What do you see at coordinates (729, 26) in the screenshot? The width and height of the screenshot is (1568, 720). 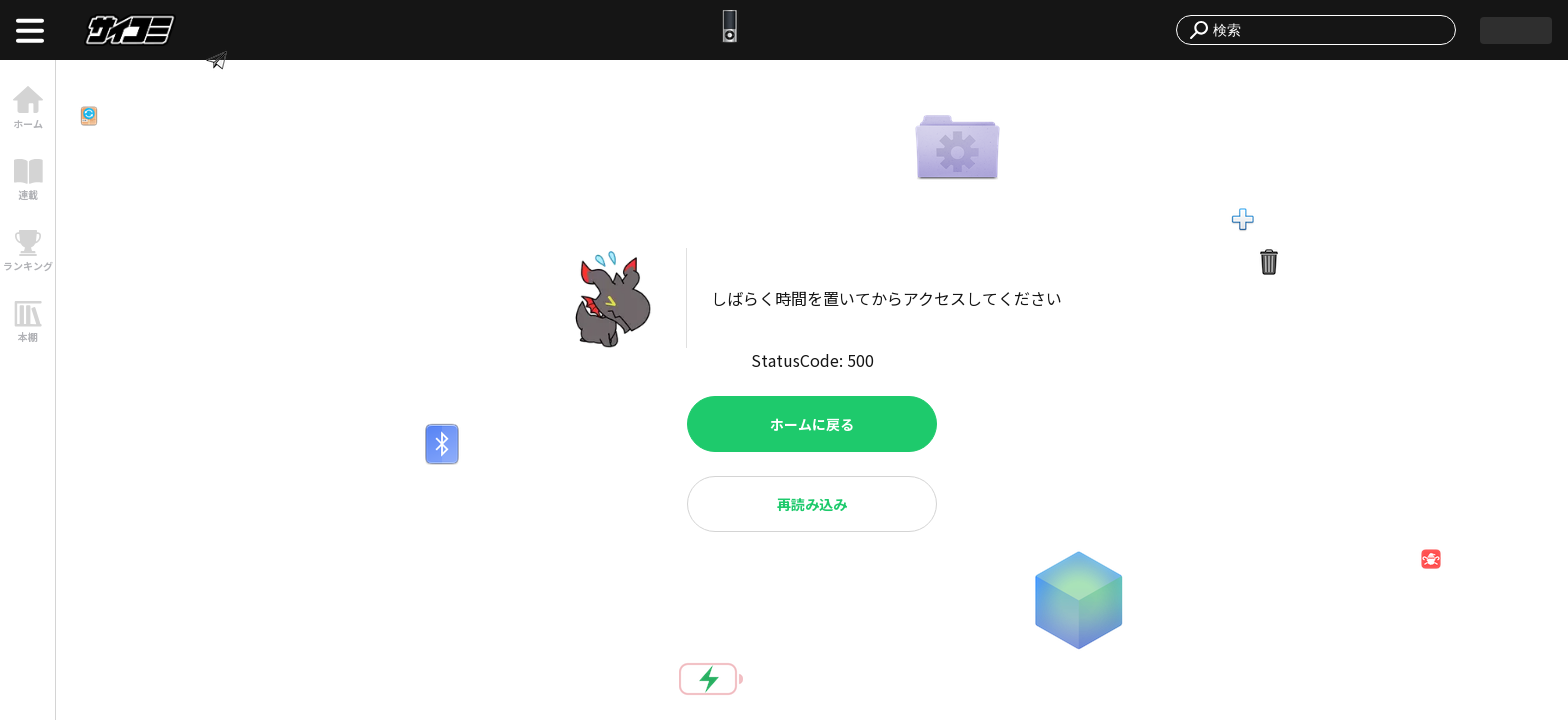 I see `iPod nano device in your connected devices` at bounding box center [729, 26].